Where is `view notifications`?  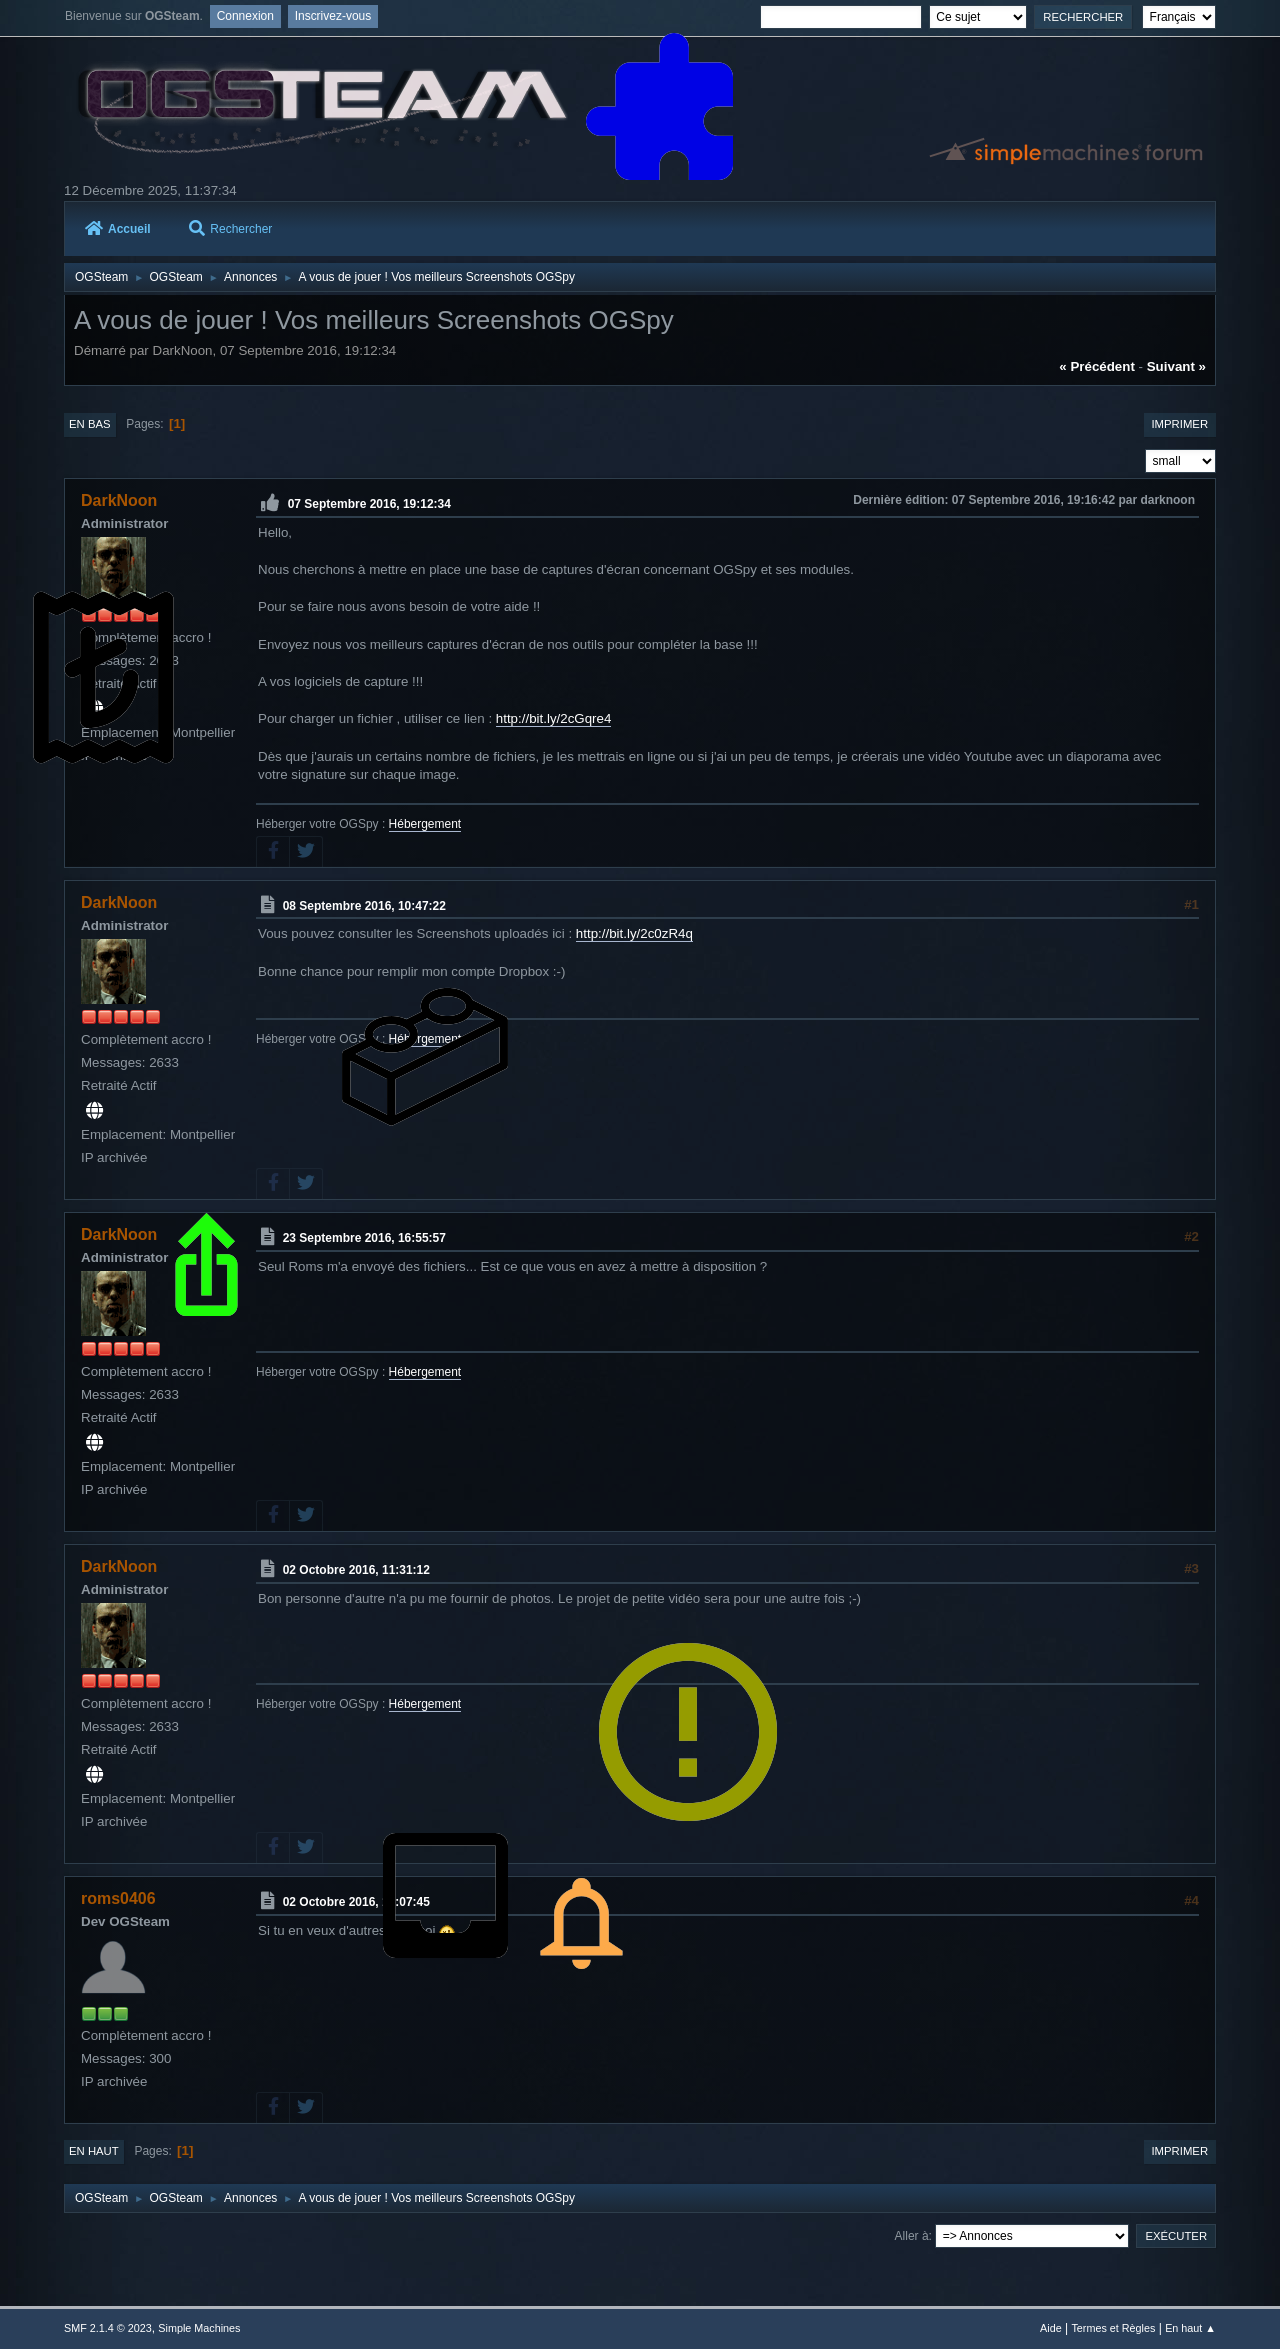 view notifications is located at coordinates (581, 1923).